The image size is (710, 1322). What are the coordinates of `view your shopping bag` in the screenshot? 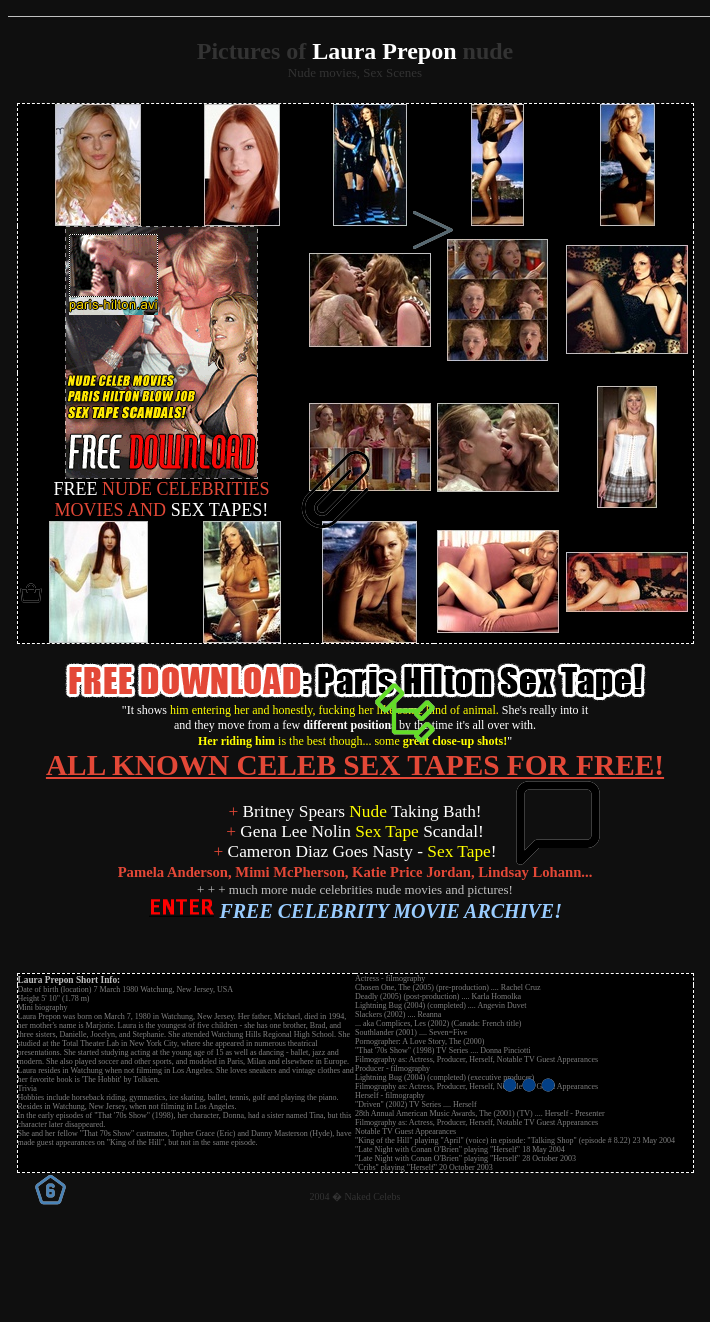 It's located at (31, 594).